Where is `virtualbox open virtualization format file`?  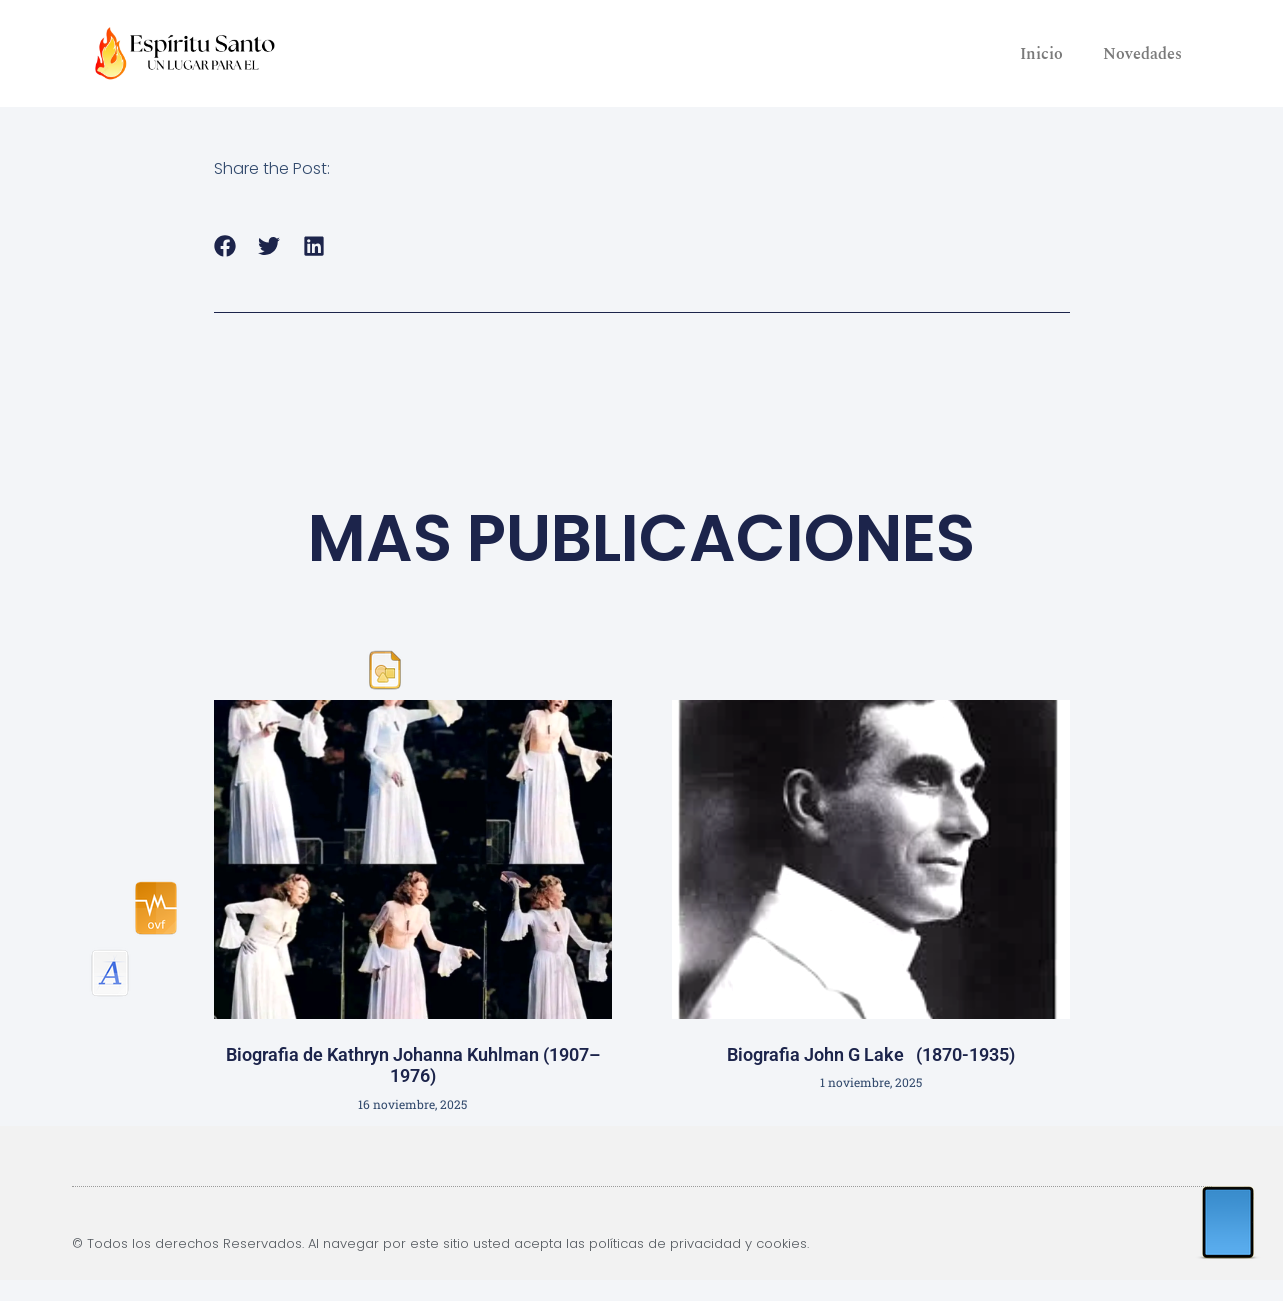
virtualbox open virtualization format file is located at coordinates (156, 908).